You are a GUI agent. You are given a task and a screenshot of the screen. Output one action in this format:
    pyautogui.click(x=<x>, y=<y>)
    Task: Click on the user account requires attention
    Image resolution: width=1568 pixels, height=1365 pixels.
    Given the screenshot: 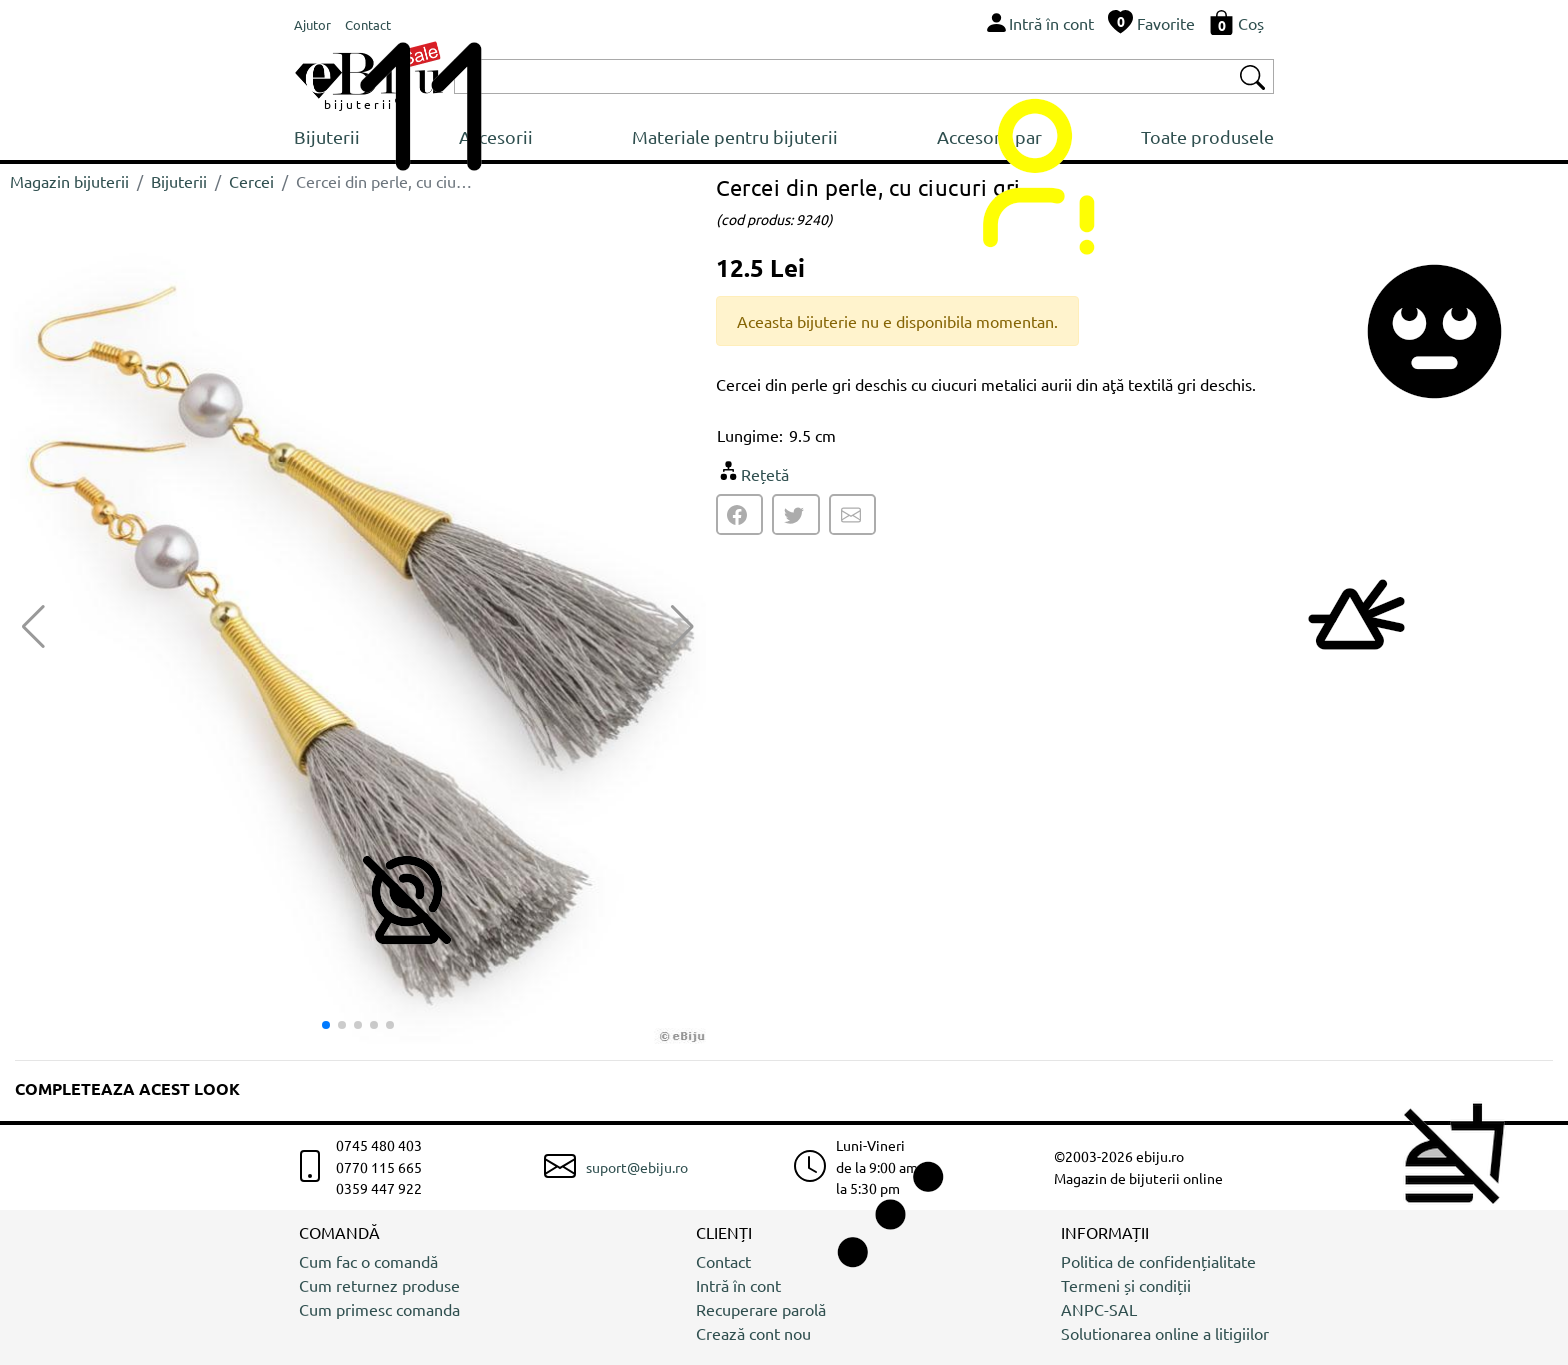 What is the action you would take?
    pyautogui.click(x=1035, y=173)
    